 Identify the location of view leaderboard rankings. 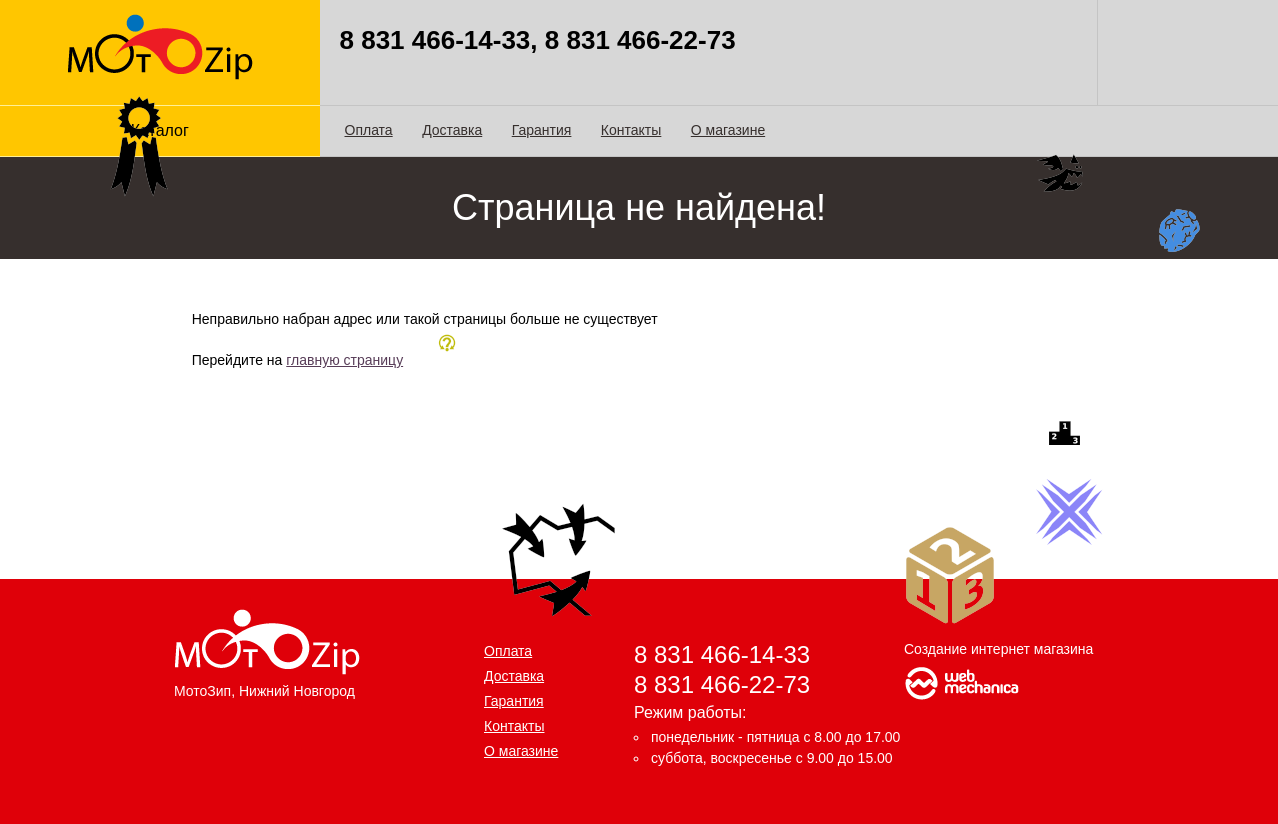
(1064, 429).